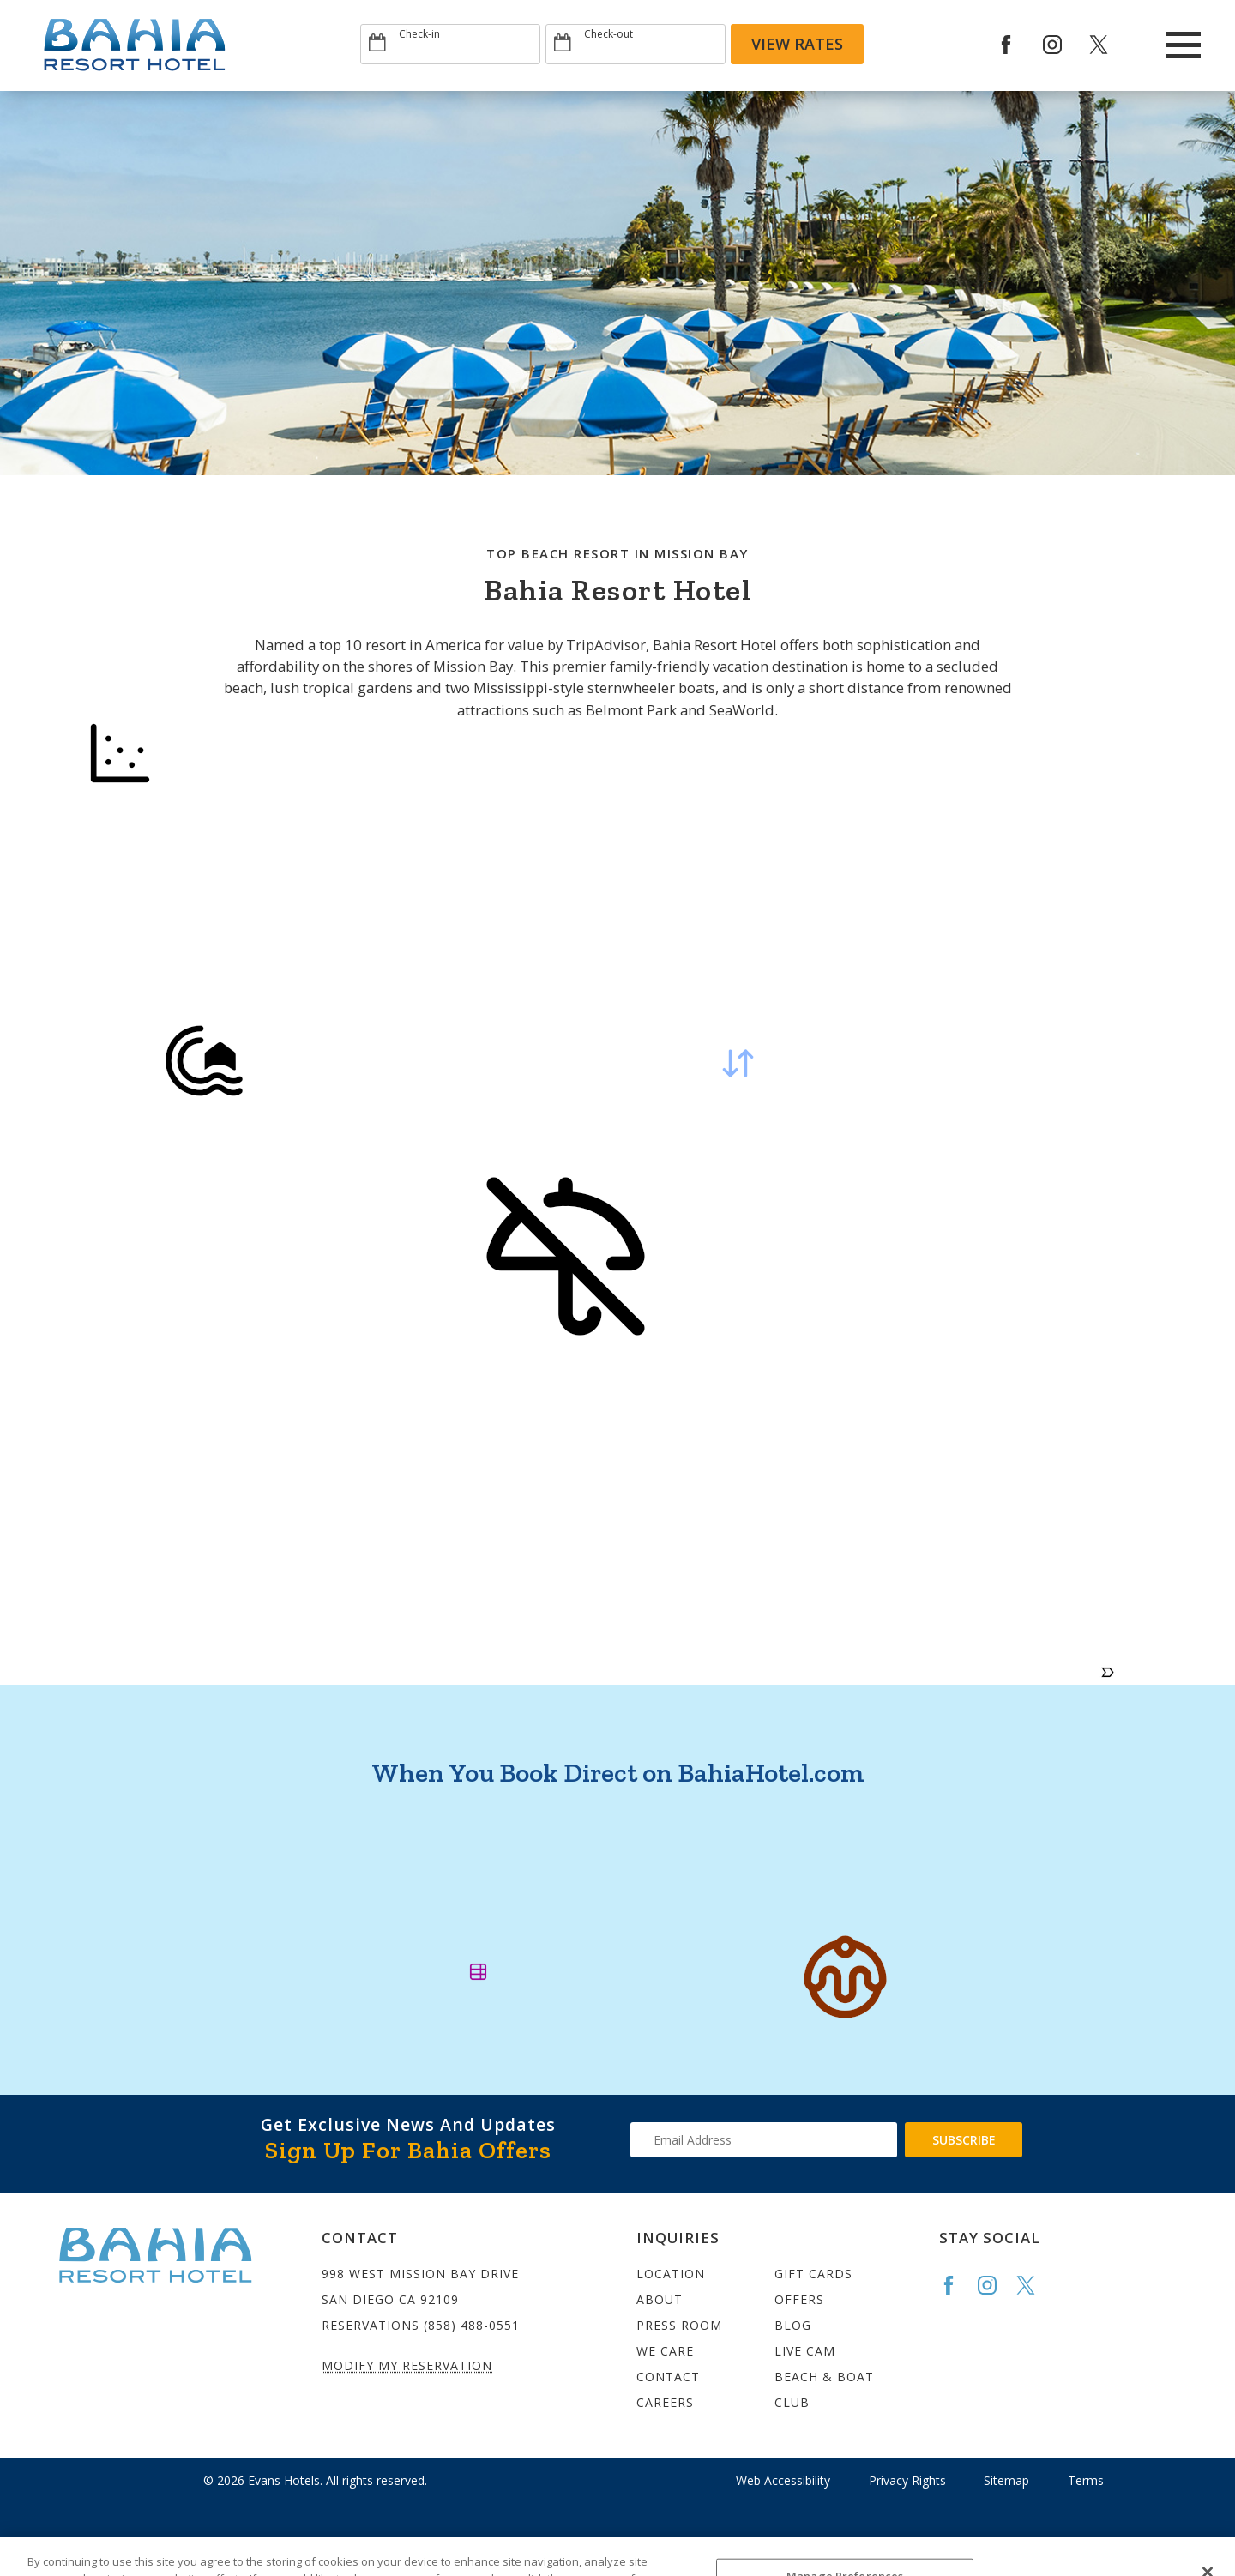  I want to click on indicates tsunami or flood warning for residential area, so click(204, 1060).